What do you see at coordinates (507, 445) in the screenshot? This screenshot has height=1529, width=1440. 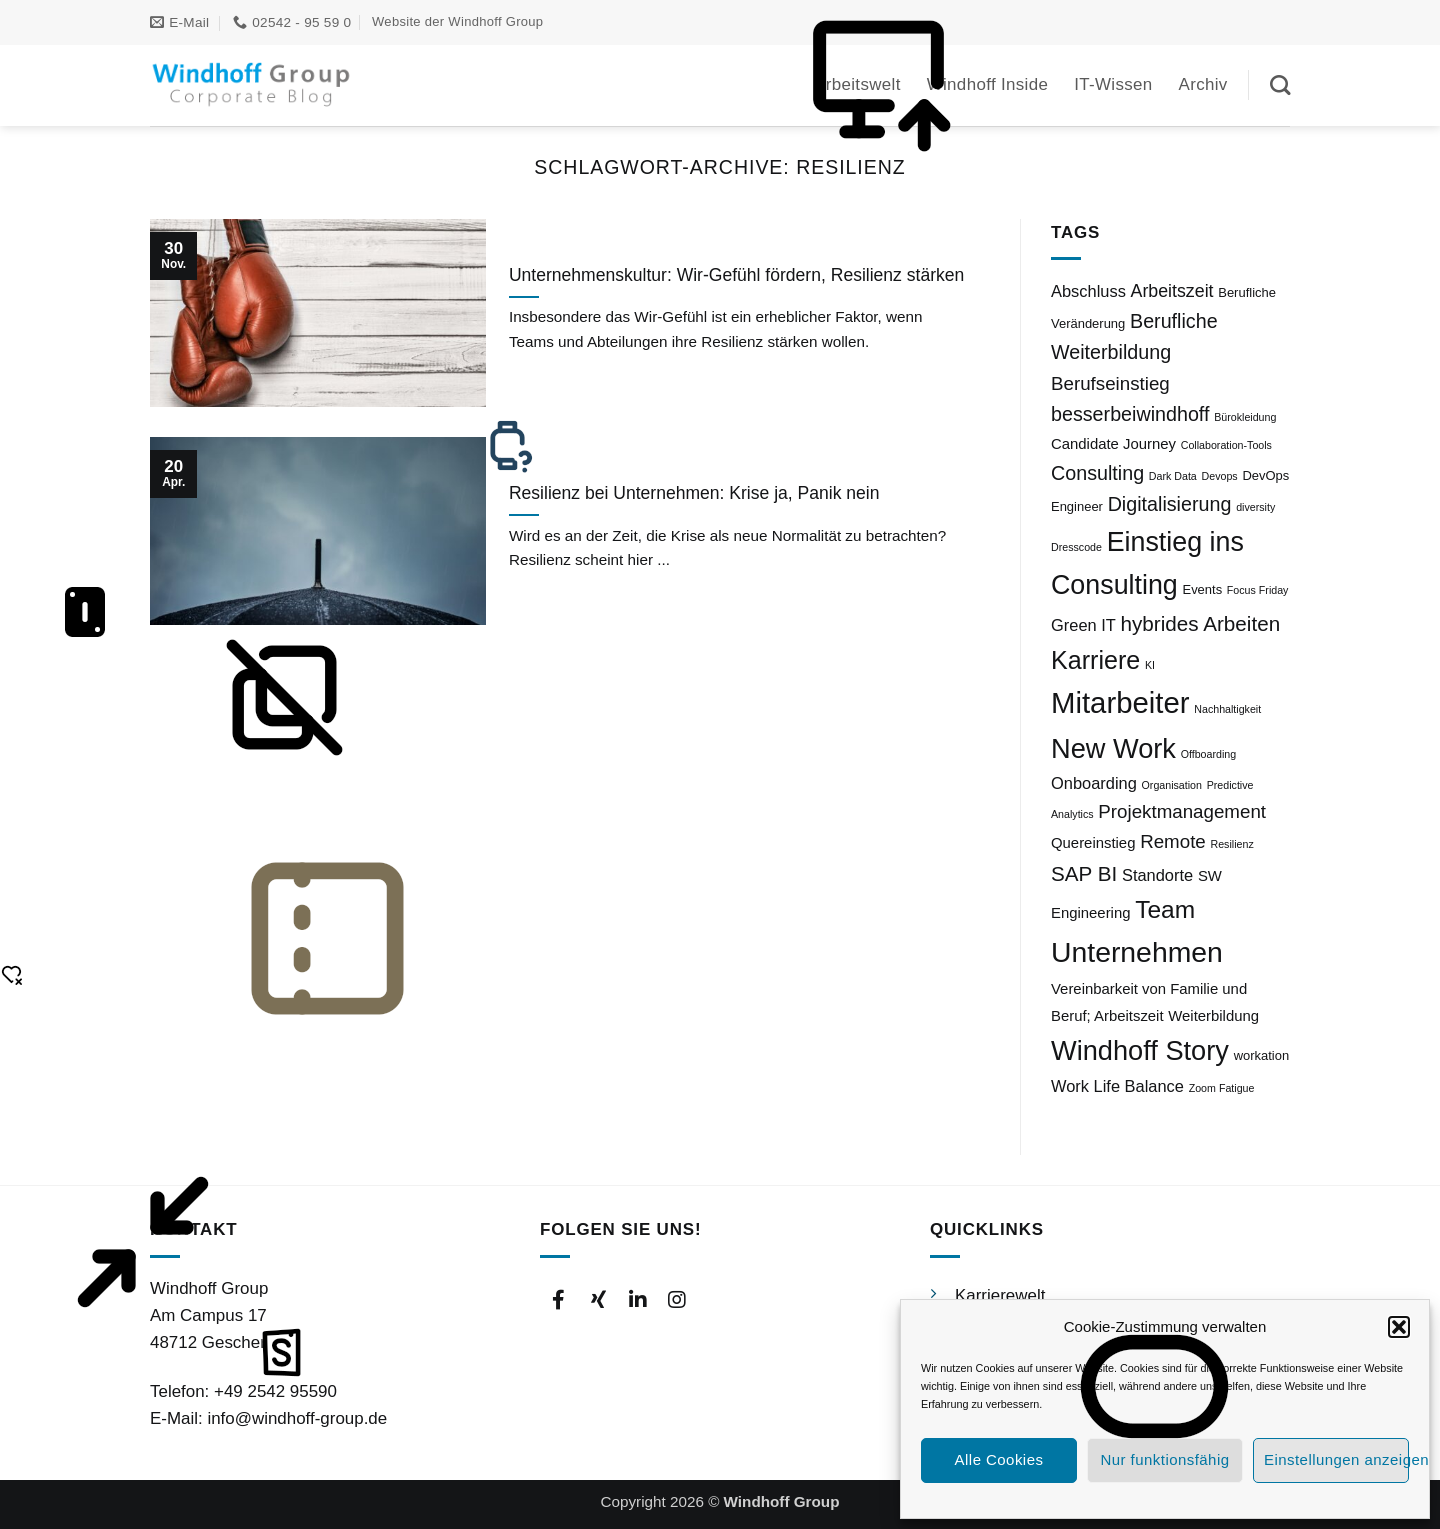 I see `smartwatch help or support` at bounding box center [507, 445].